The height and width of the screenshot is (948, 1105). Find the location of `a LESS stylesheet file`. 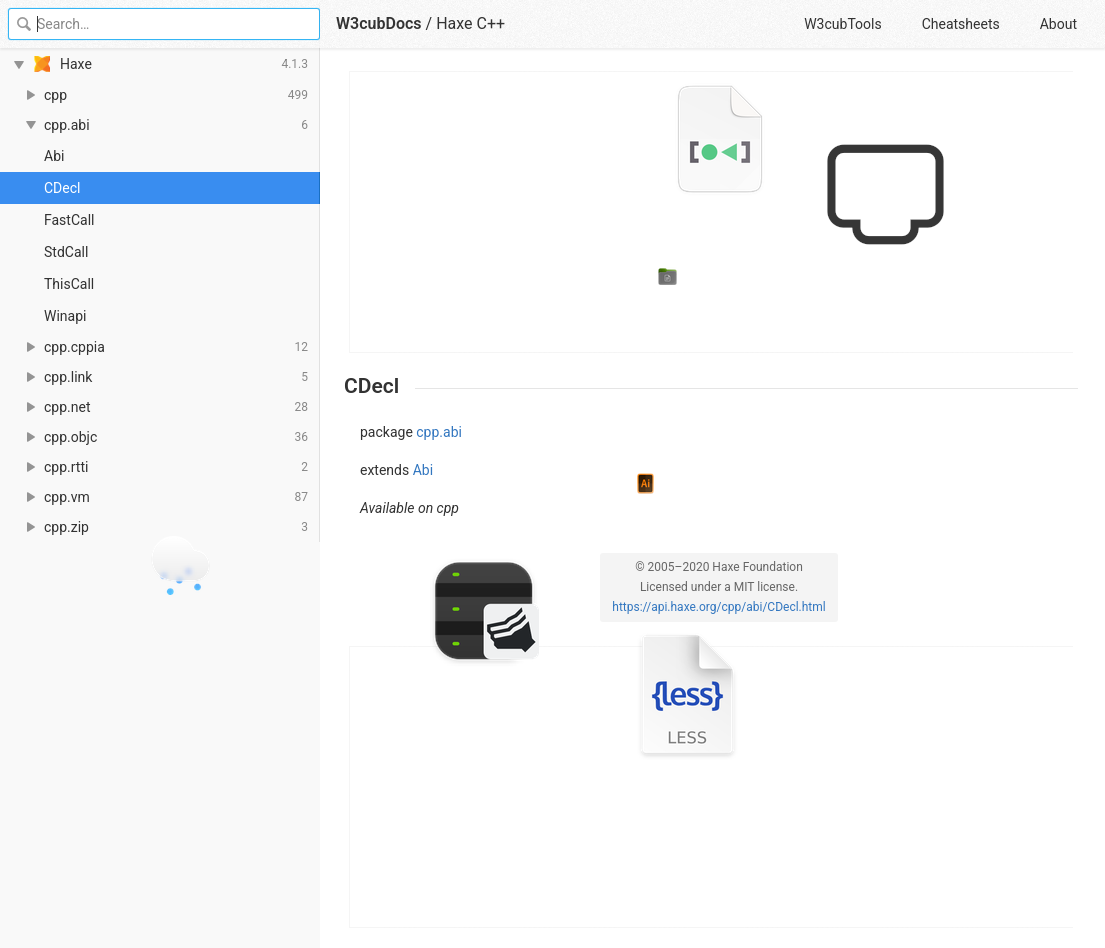

a LESS stylesheet file is located at coordinates (687, 696).